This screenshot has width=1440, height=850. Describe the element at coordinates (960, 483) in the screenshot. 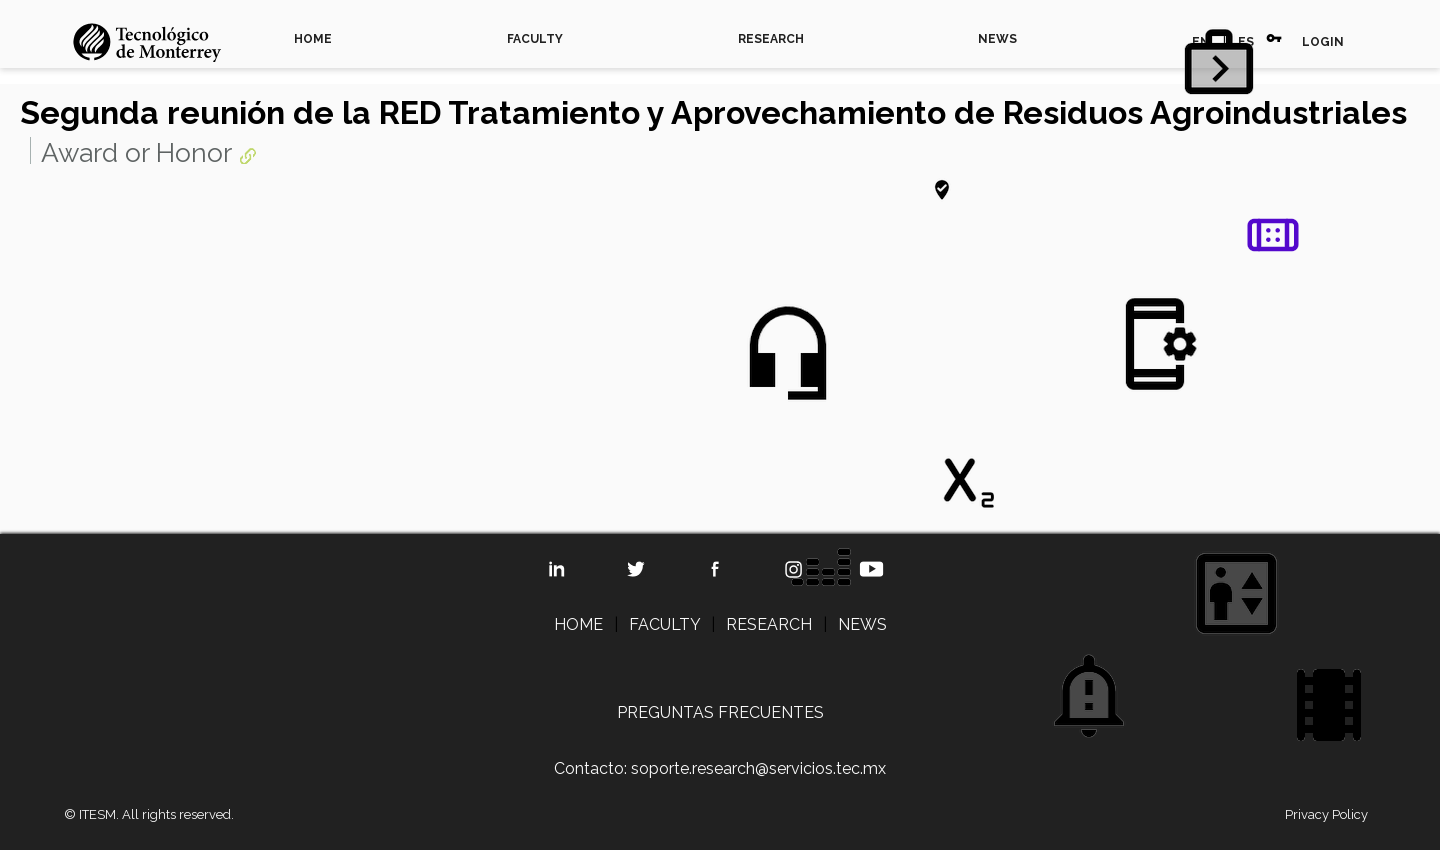

I see `apply subscript formatting to selected text` at that location.